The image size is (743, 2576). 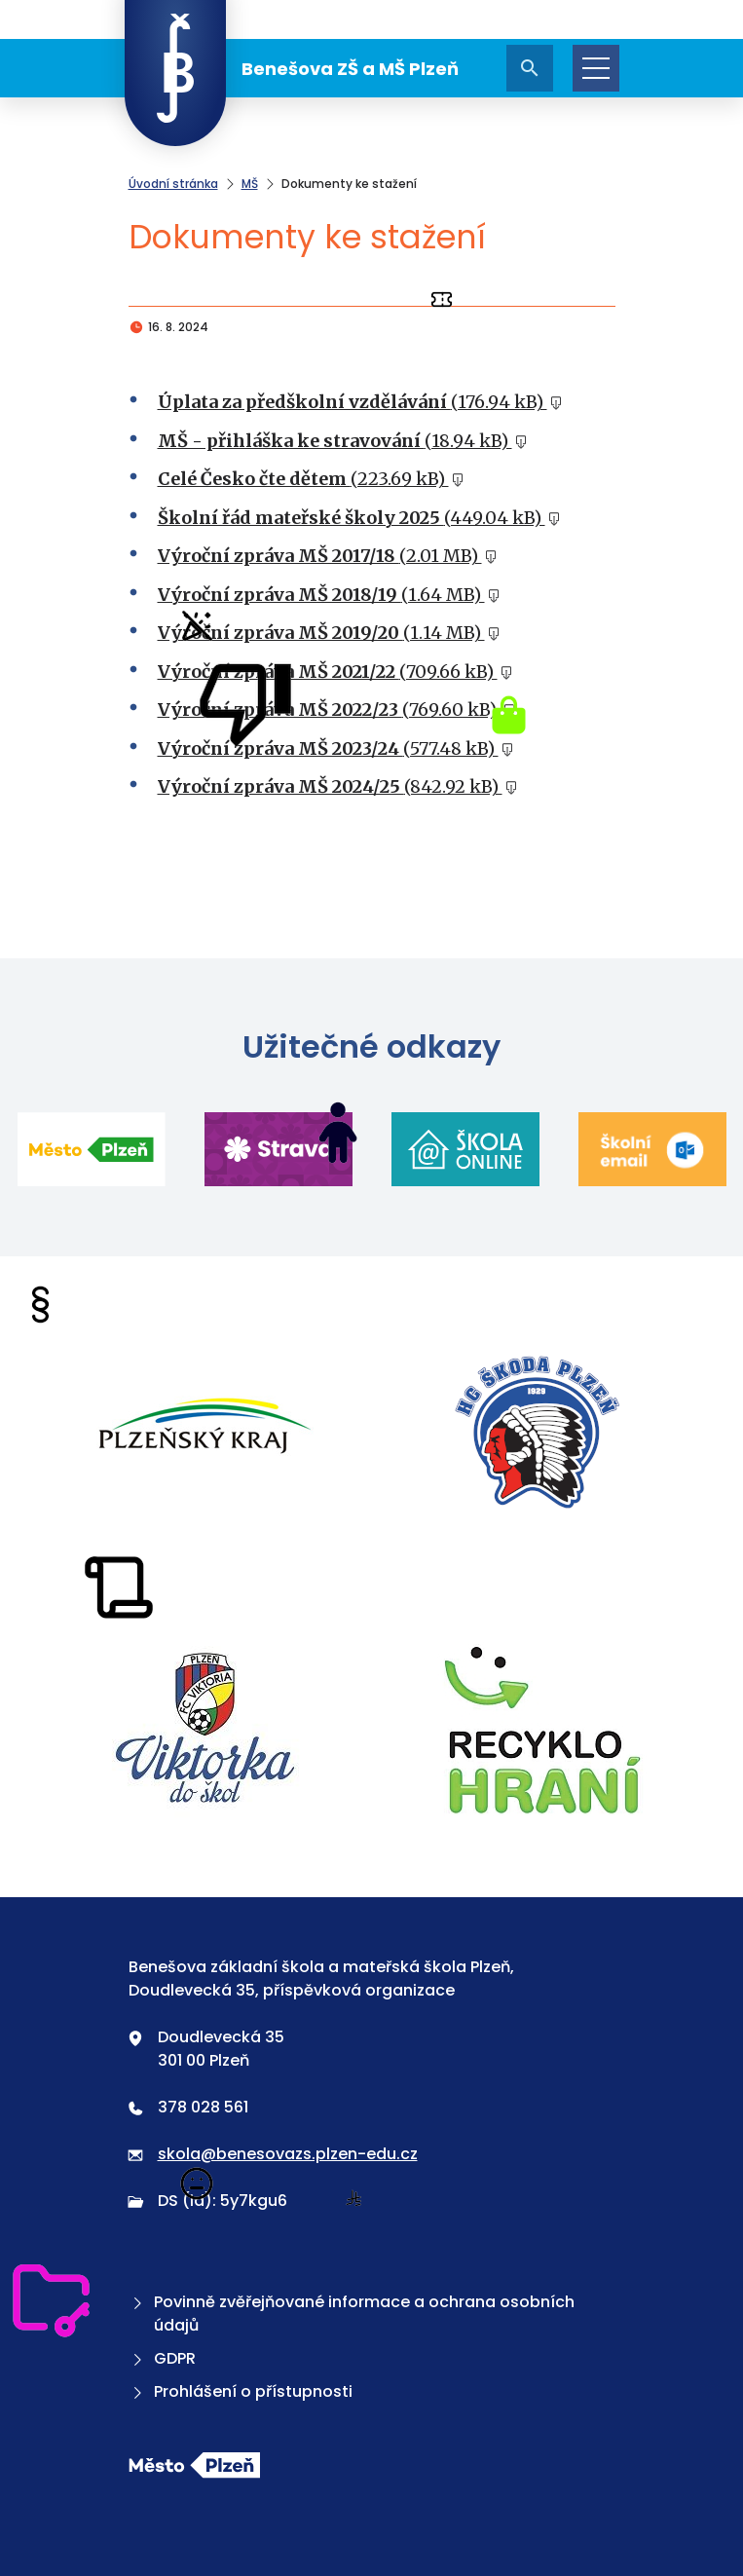 What do you see at coordinates (197, 625) in the screenshot?
I see `disable celebration effects` at bounding box center [197, 625].